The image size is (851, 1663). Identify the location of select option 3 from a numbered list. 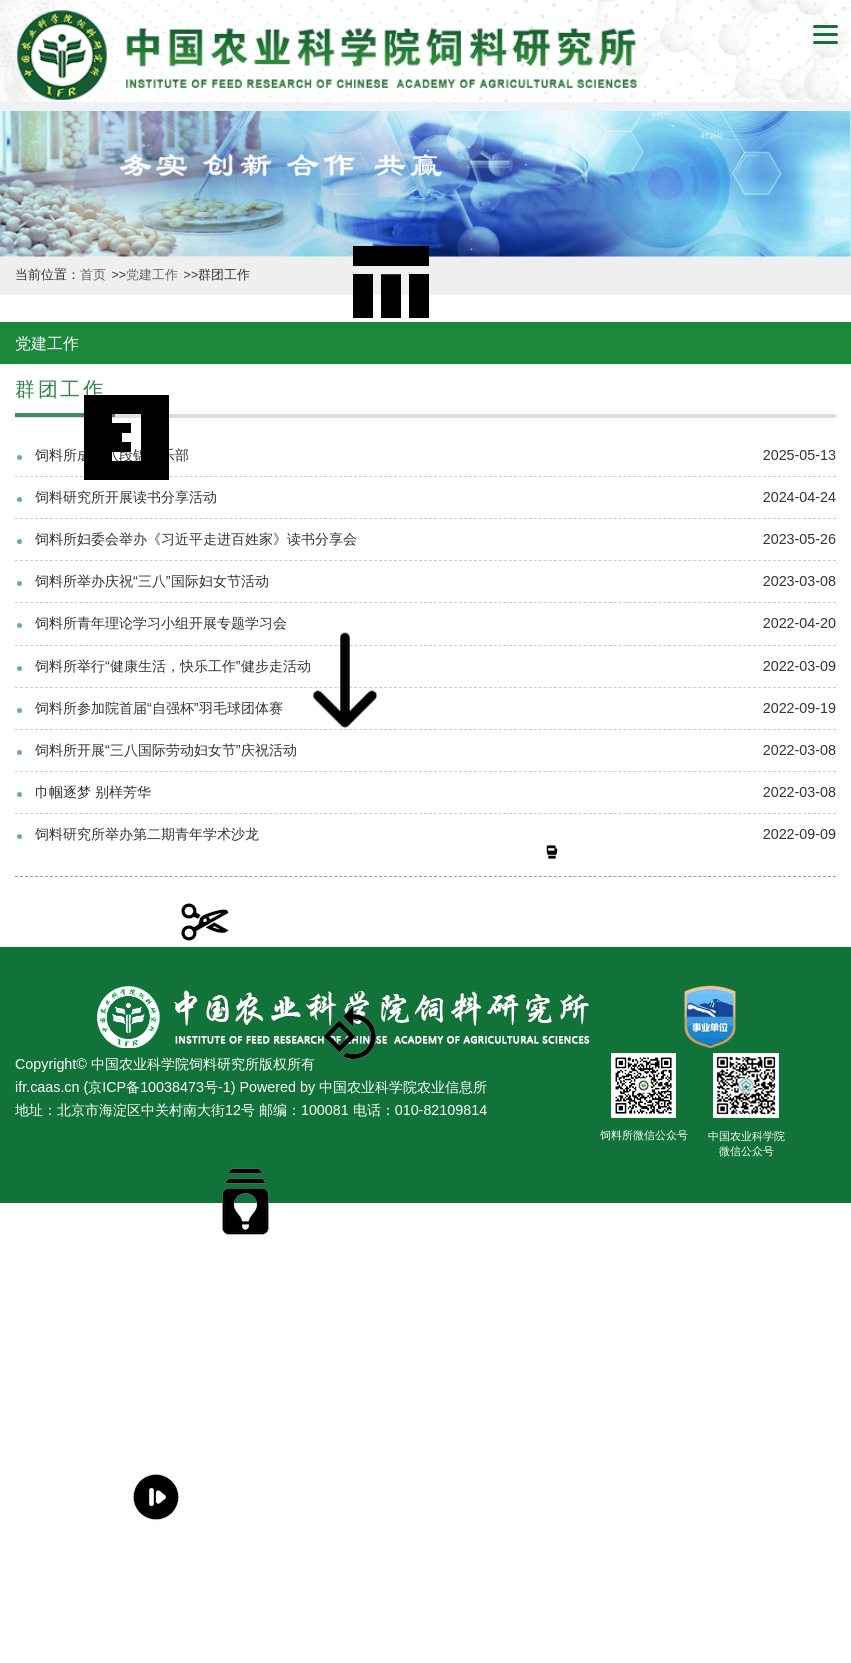
(126, 437).